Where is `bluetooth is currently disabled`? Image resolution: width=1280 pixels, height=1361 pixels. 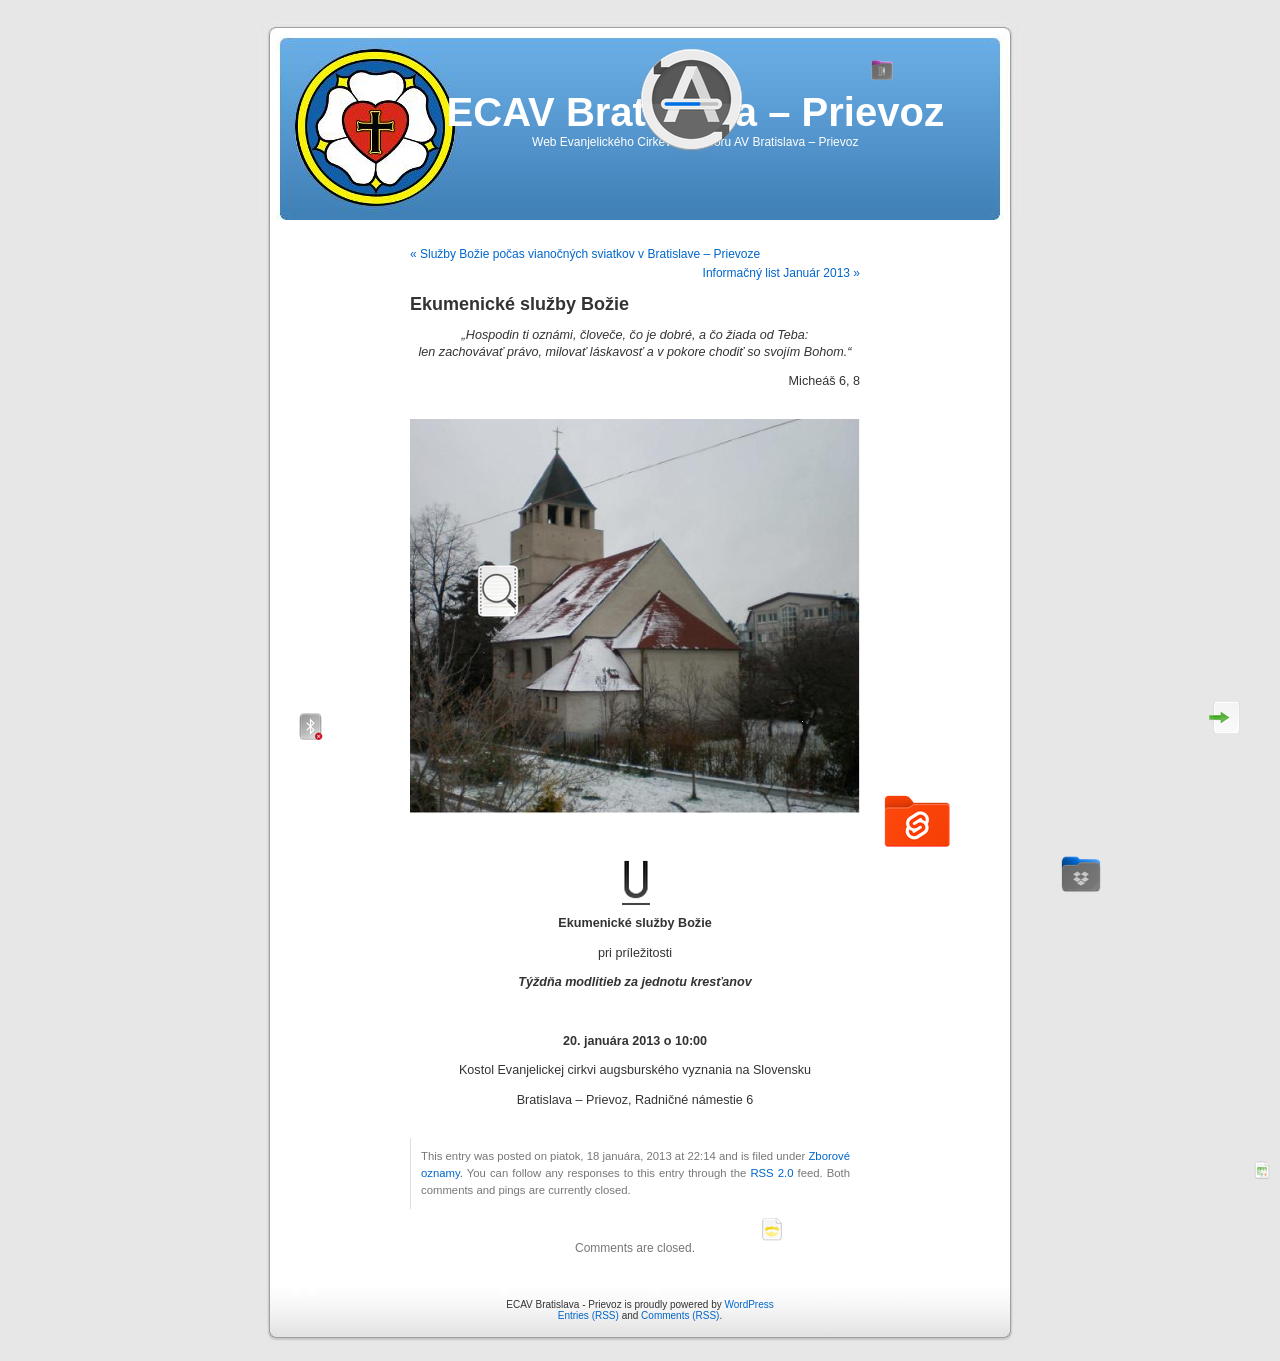
bluetooth is currently disabled is located at coordinates (310, 726).